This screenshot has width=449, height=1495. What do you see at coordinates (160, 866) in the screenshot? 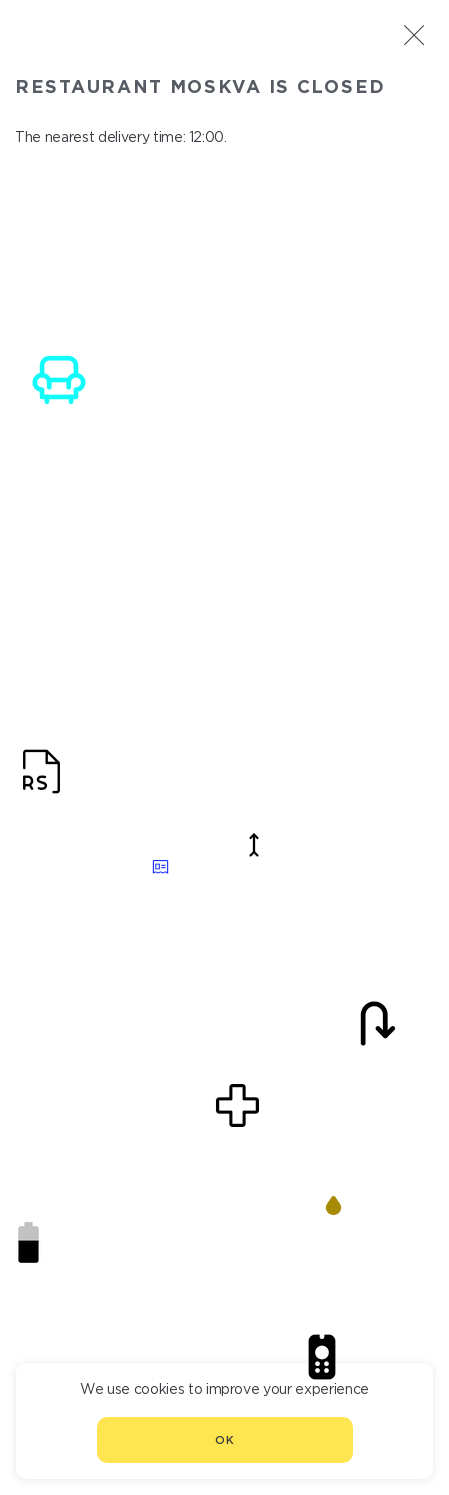
I see `view news or article clippings` at bounding box center [160, 866].